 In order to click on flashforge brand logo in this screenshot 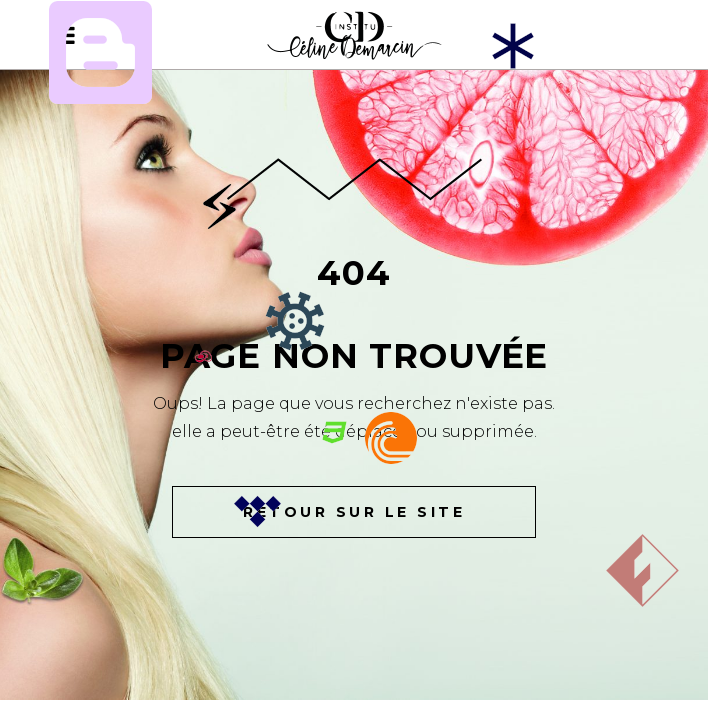, I will do `click(642, 570)`.